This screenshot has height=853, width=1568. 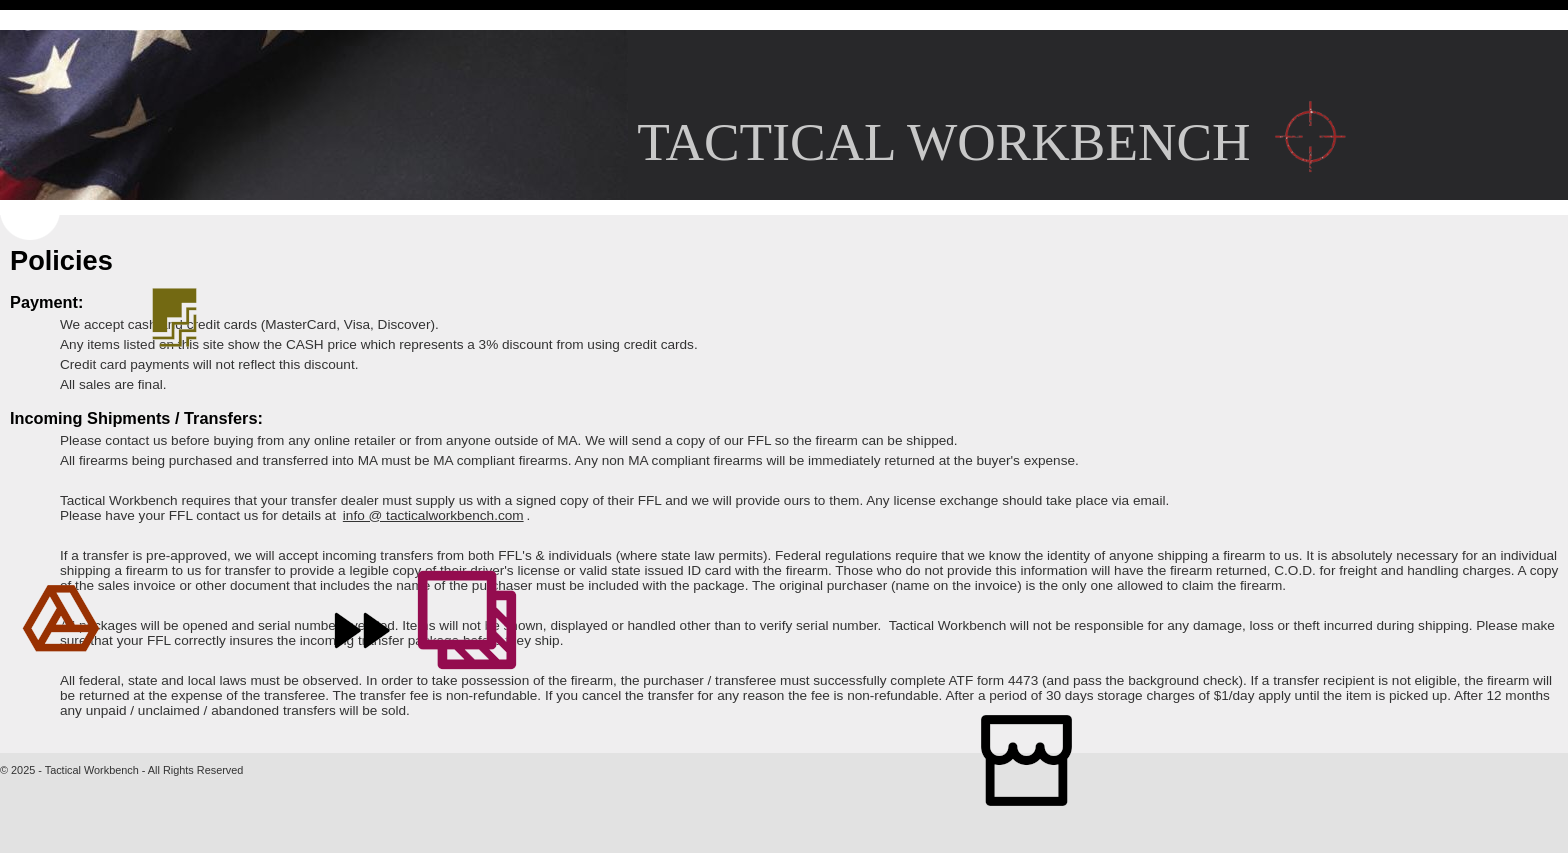 I want to click on apply shadow effect to selected element, so click(x=467, y=620).